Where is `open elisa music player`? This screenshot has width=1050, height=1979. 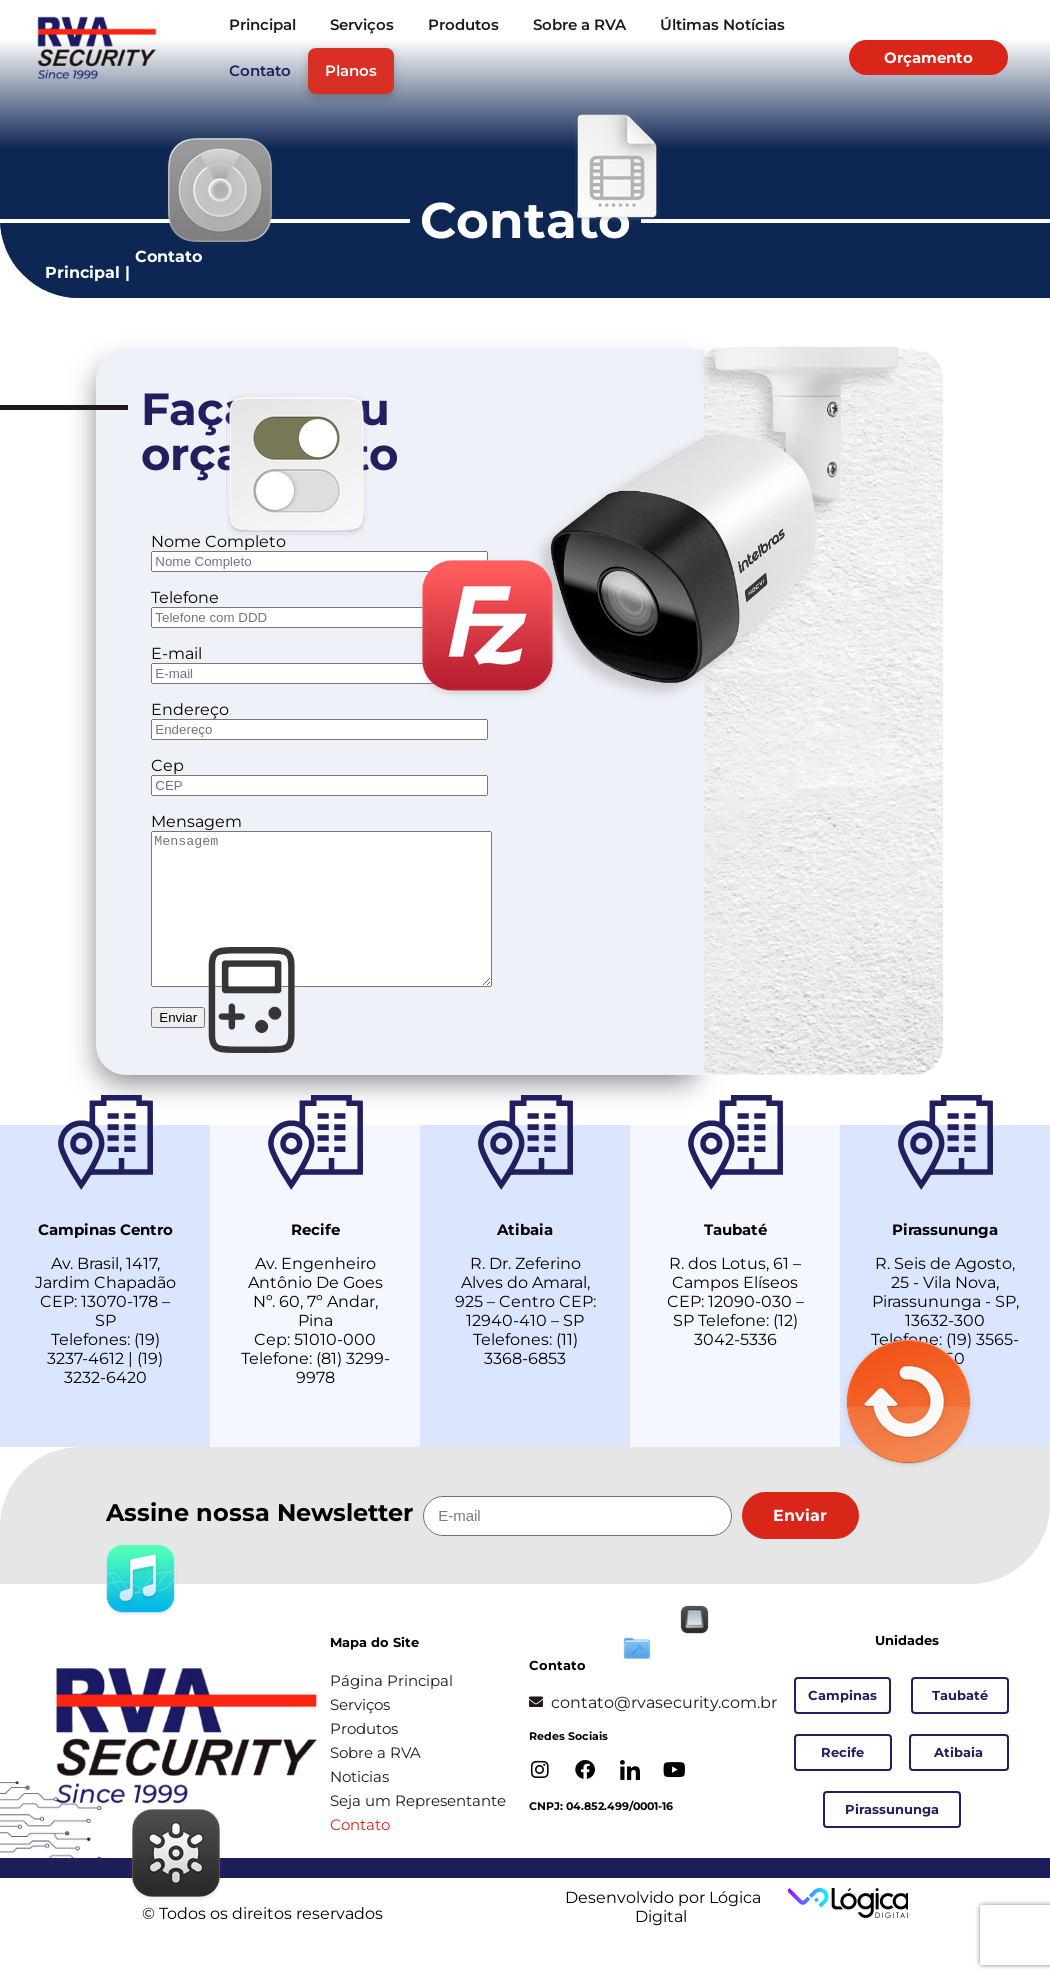
open elisa music player is located at coordinates (140, 1578).